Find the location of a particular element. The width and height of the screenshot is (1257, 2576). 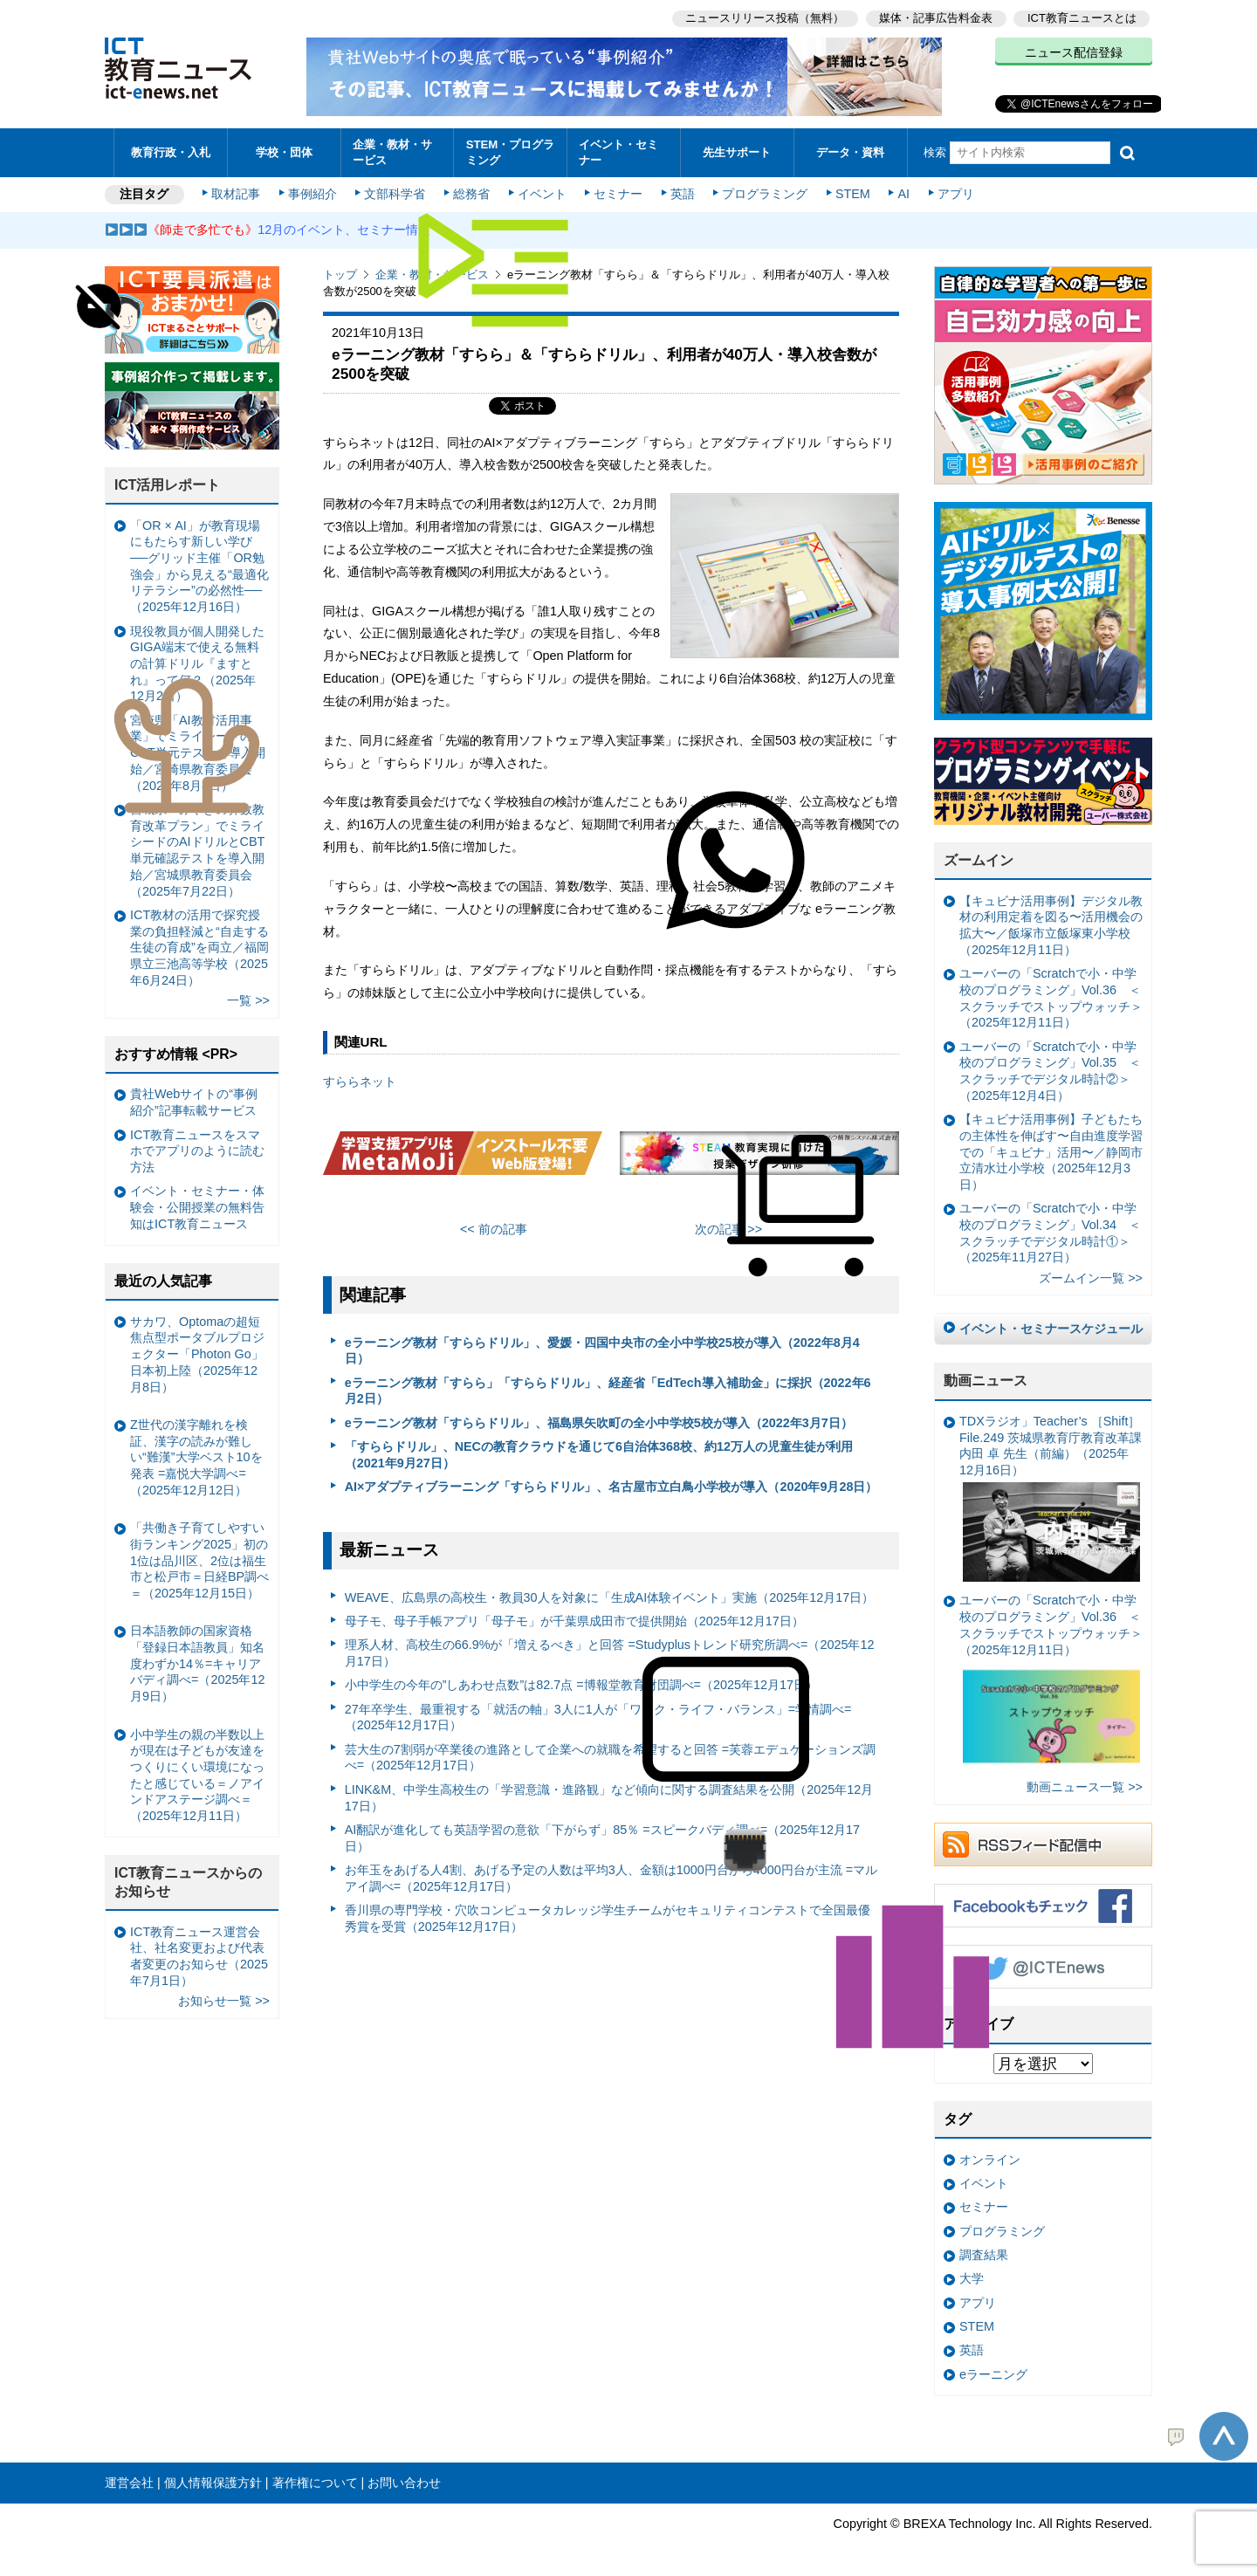

access luggage or baggage services is located at coordinates (795, 1203).